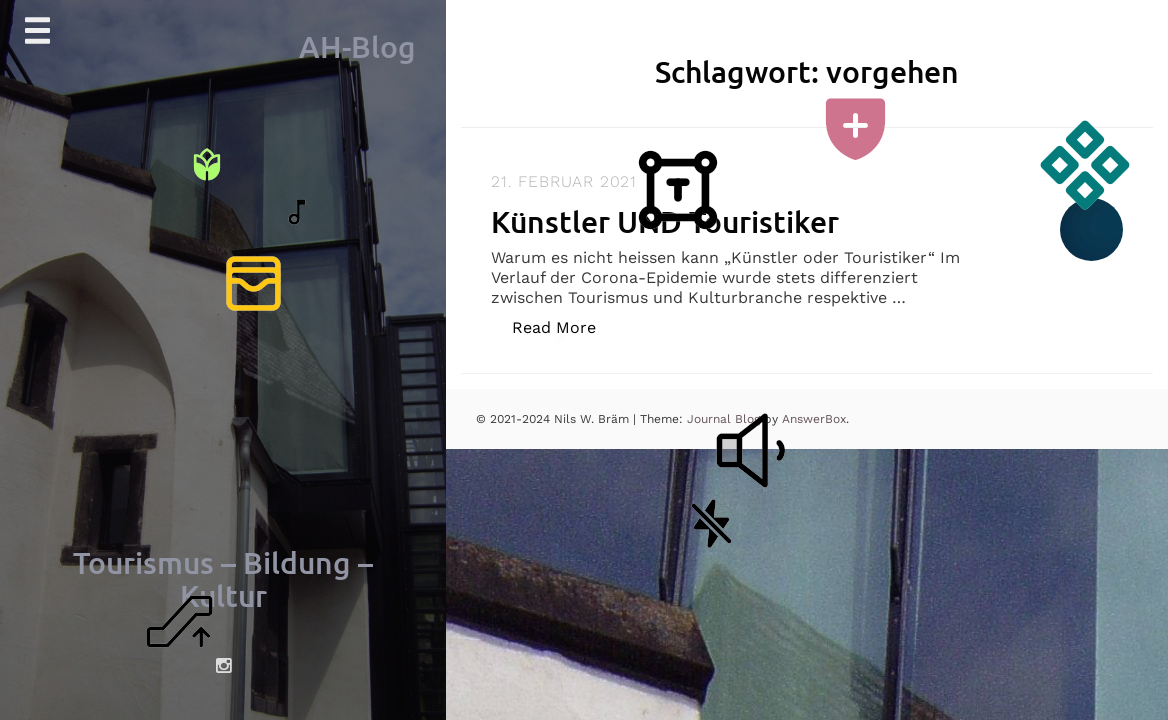 This screenshot has width=1168, height=720. I want to click on resize text or adjust font size, so click(678, 190).